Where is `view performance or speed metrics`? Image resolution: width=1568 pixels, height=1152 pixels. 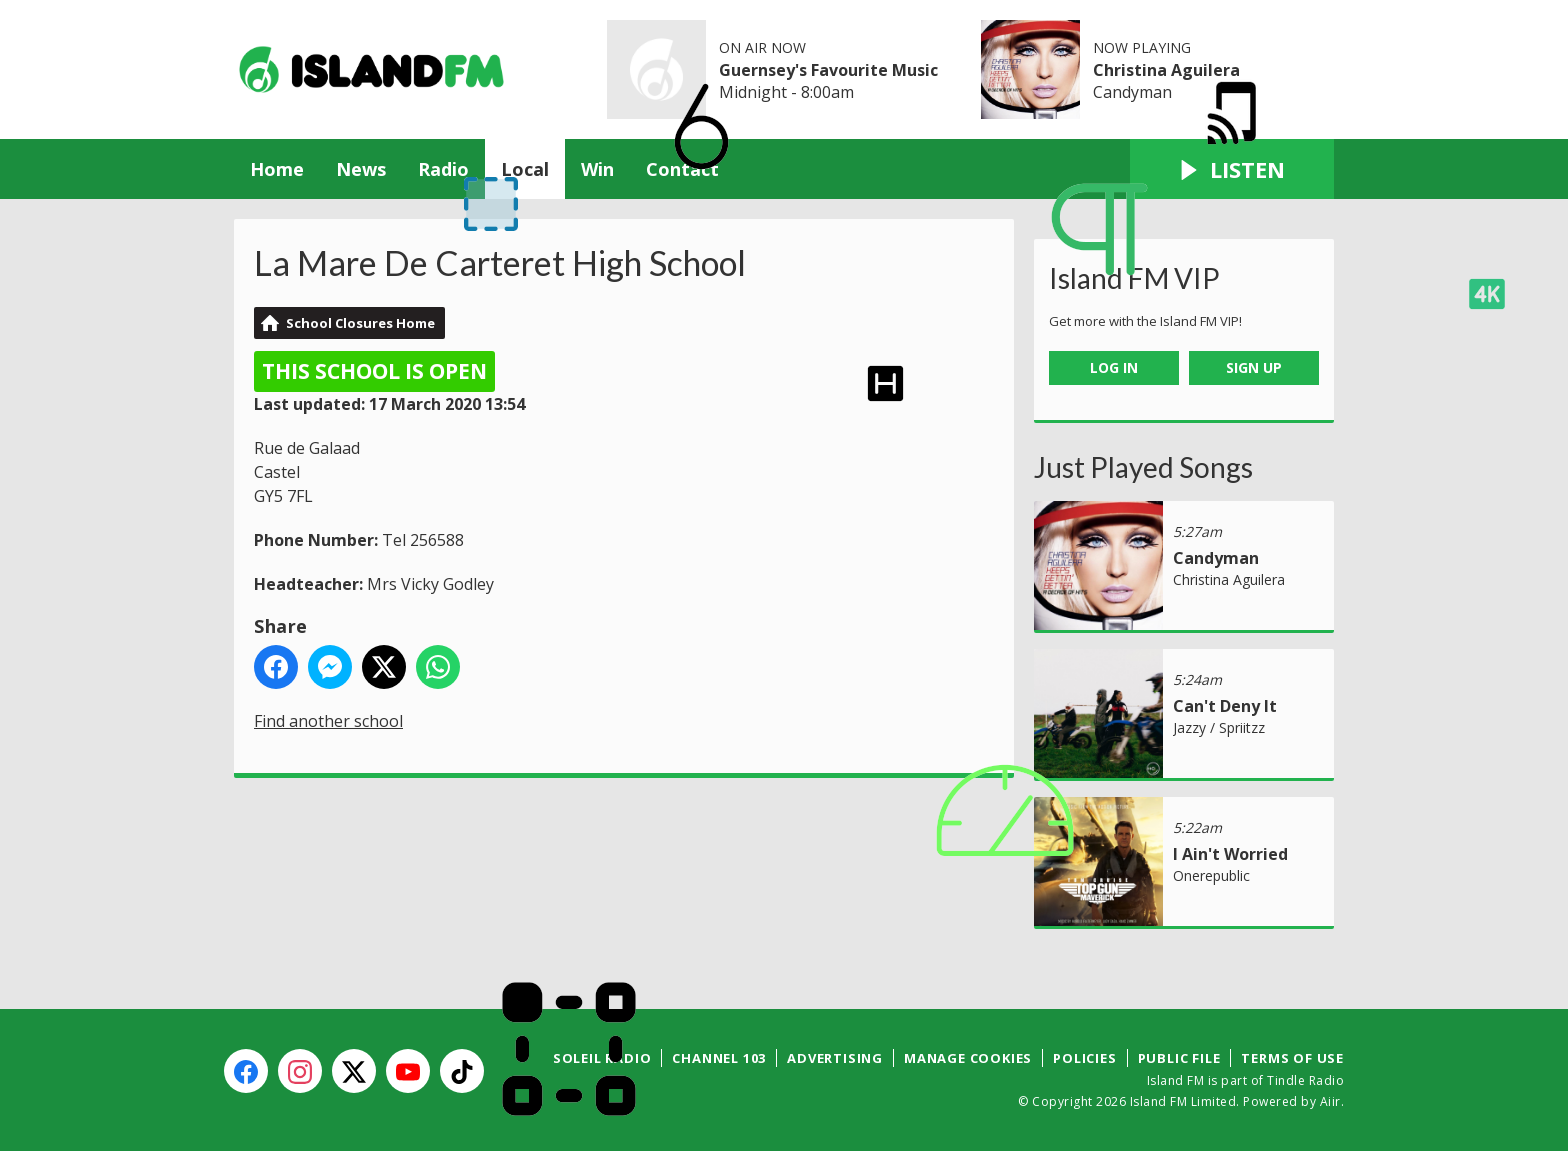
view performance or speed metrics is located at coordinates (1005, 818).